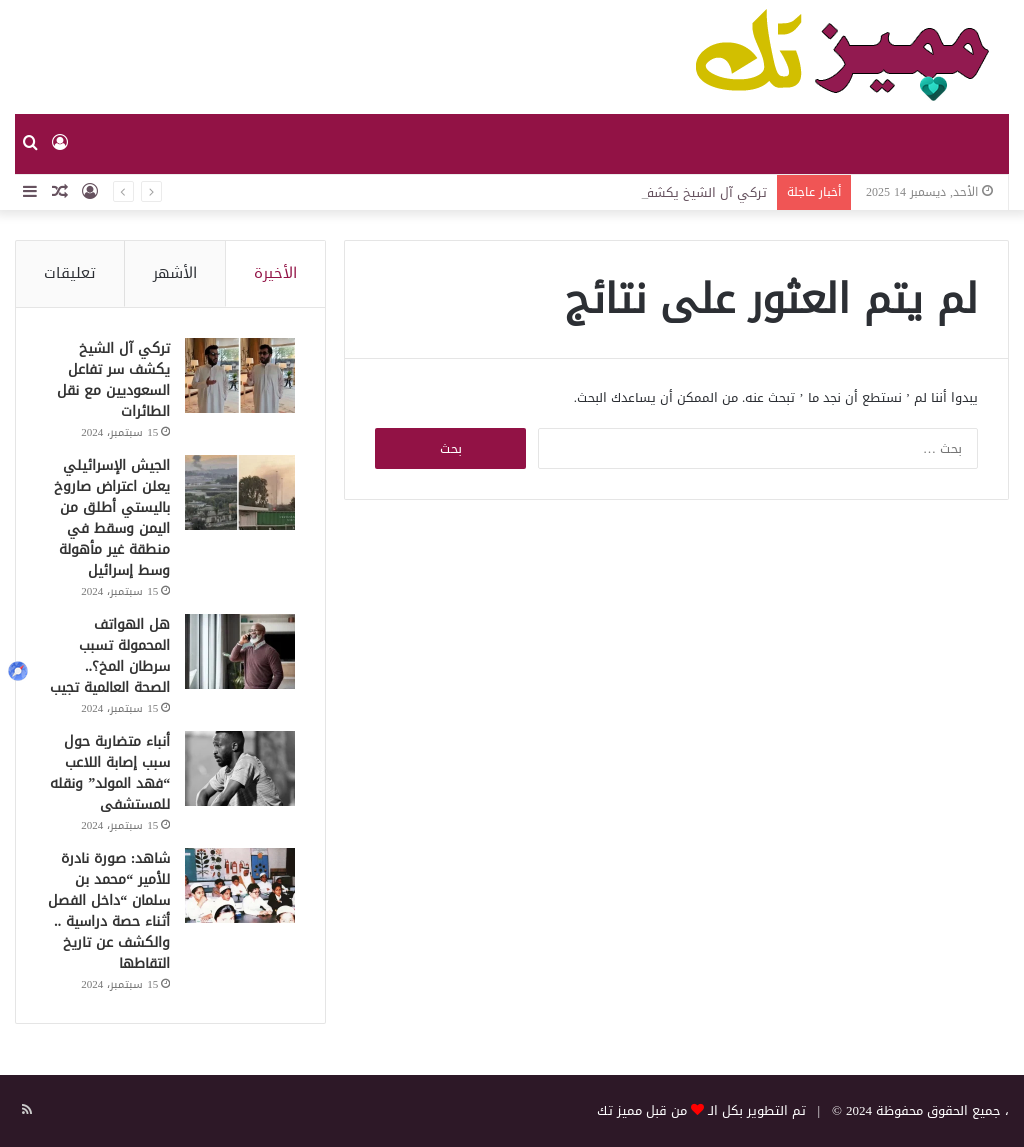 Image resolution: width=1024 pixels, height=1147 pixels. Describe the element at coordinates (933, 88) in the screenshot. I see `open the microsoft family safety app` at that location.